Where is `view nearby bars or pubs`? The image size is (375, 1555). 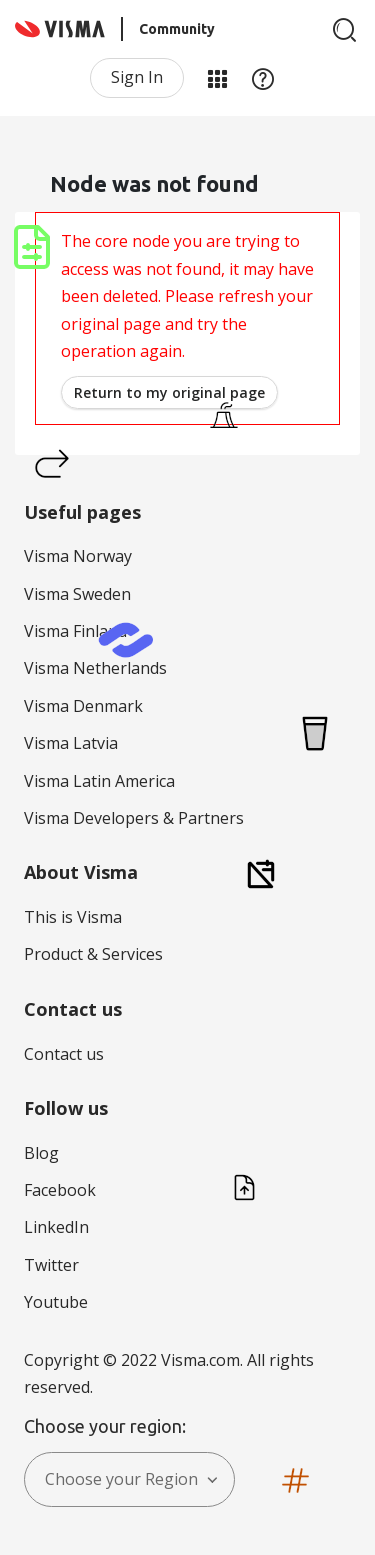 view nearby bars or pubs is located at coordinates (315, 733).